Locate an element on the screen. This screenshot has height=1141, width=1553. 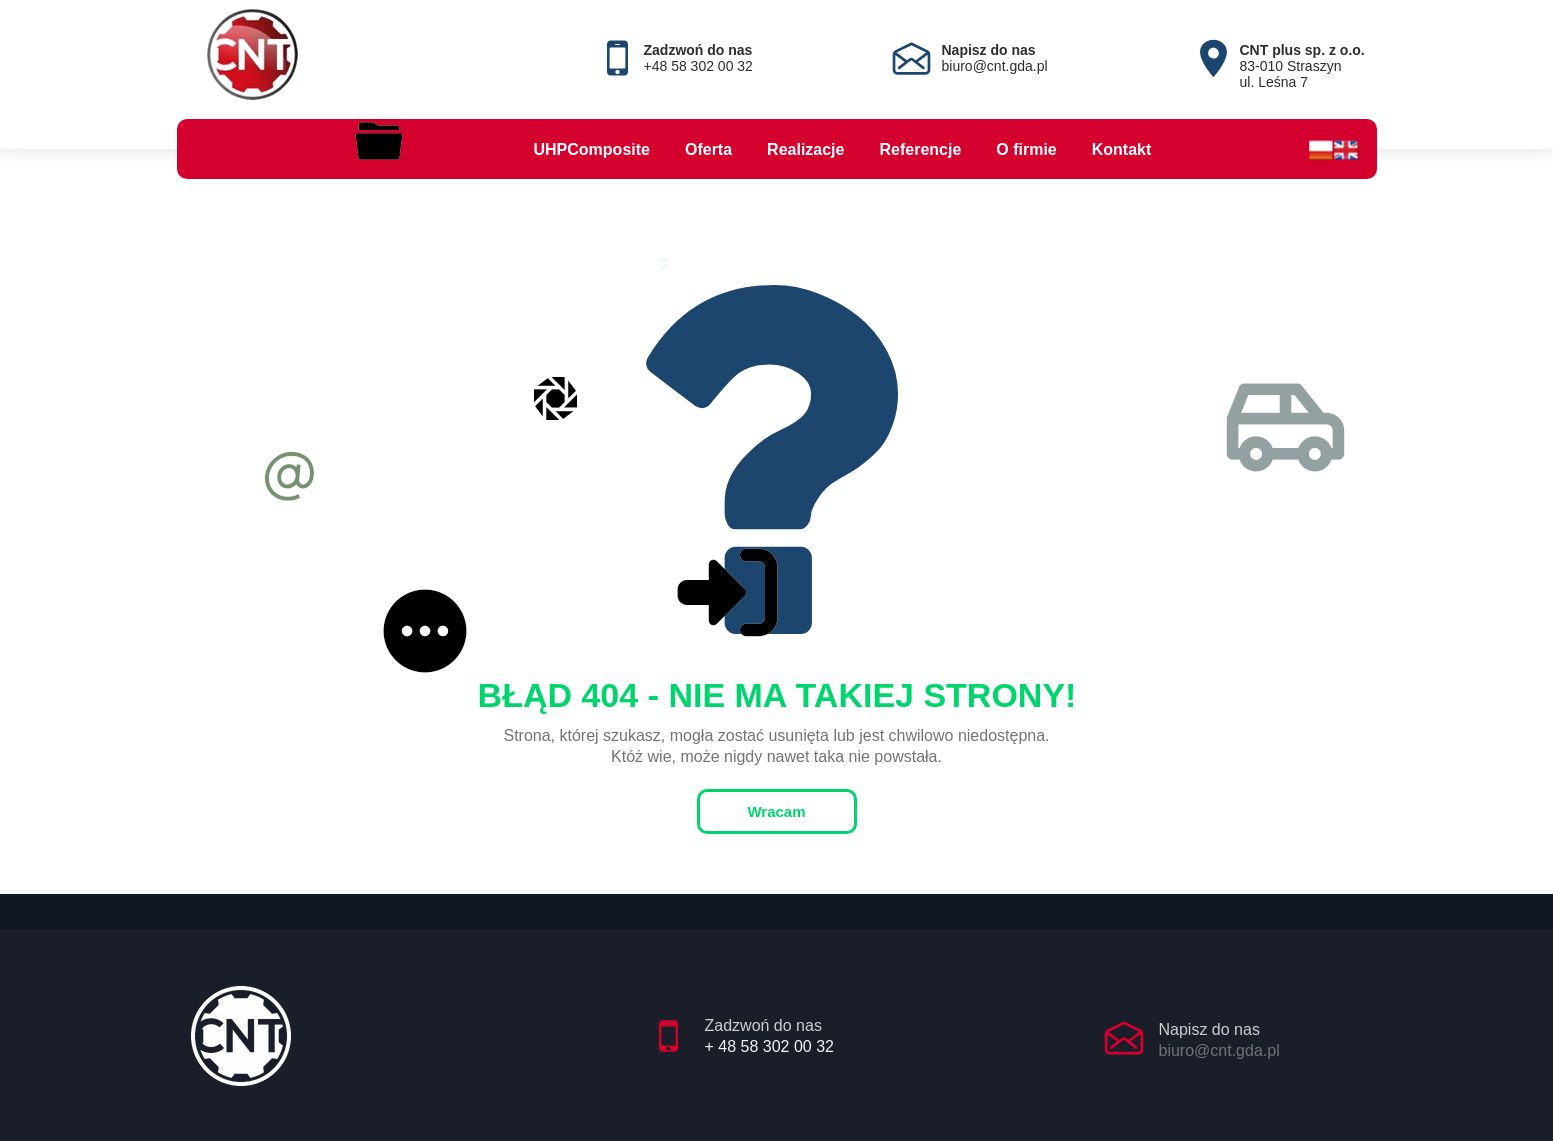
access vehicle or driving settings is located at coordinates (1285, 424).